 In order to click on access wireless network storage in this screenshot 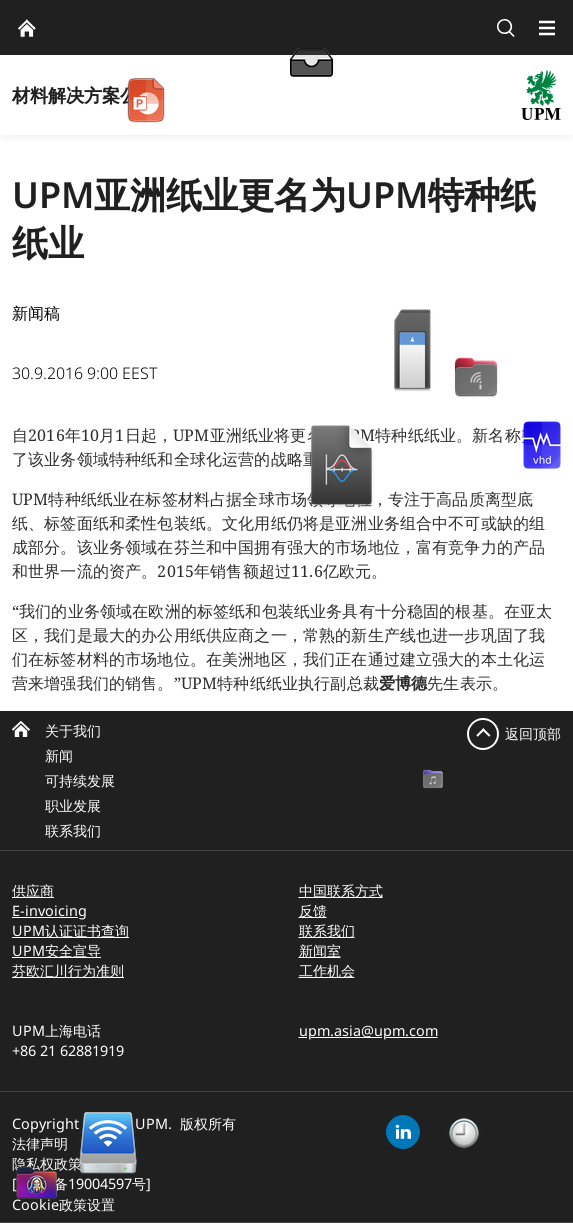, I will do `click(108, 1144)`.